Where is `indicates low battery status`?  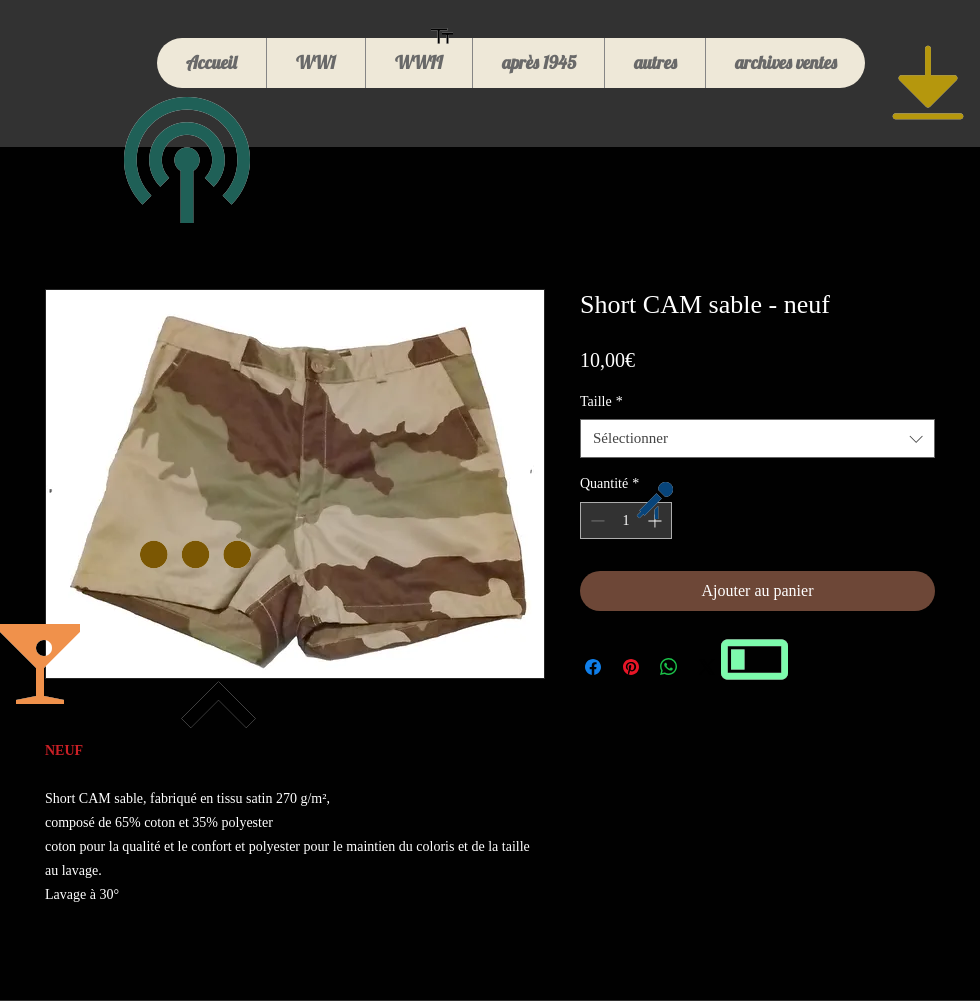
indicates low battery status is located at coordinates (754, 659).